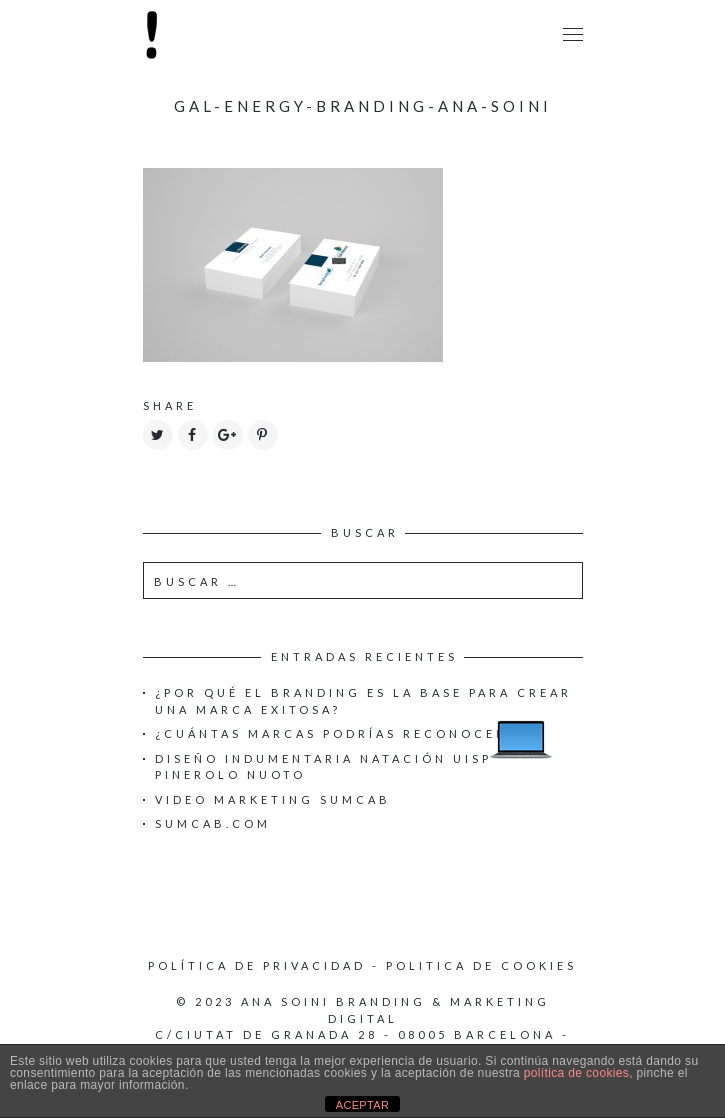 The height and width of the screenshot is (1118, 725). I want to click on indicates an extended keyboard is connected, so click(339, 261).